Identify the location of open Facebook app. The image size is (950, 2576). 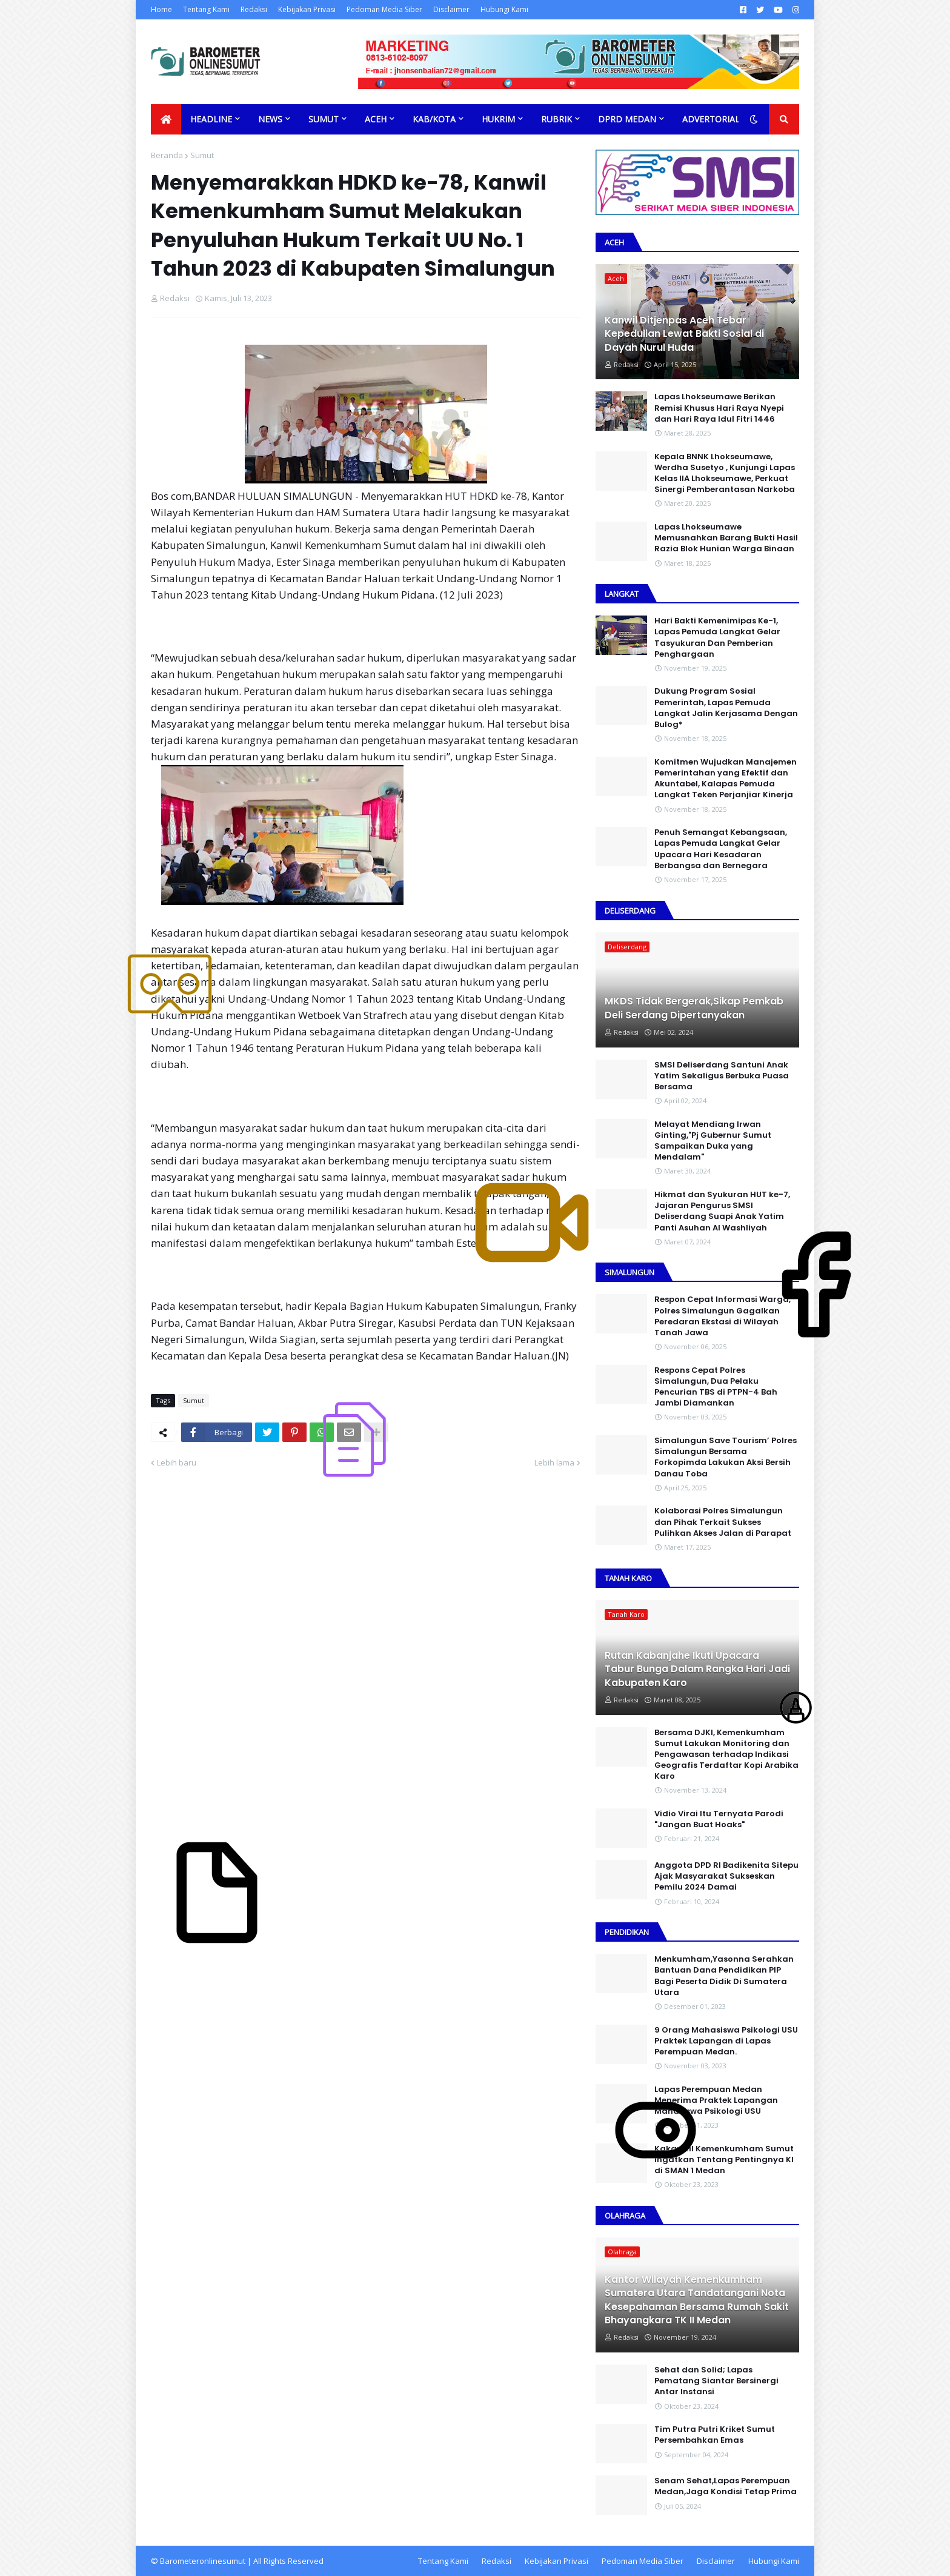
(819, 1284).